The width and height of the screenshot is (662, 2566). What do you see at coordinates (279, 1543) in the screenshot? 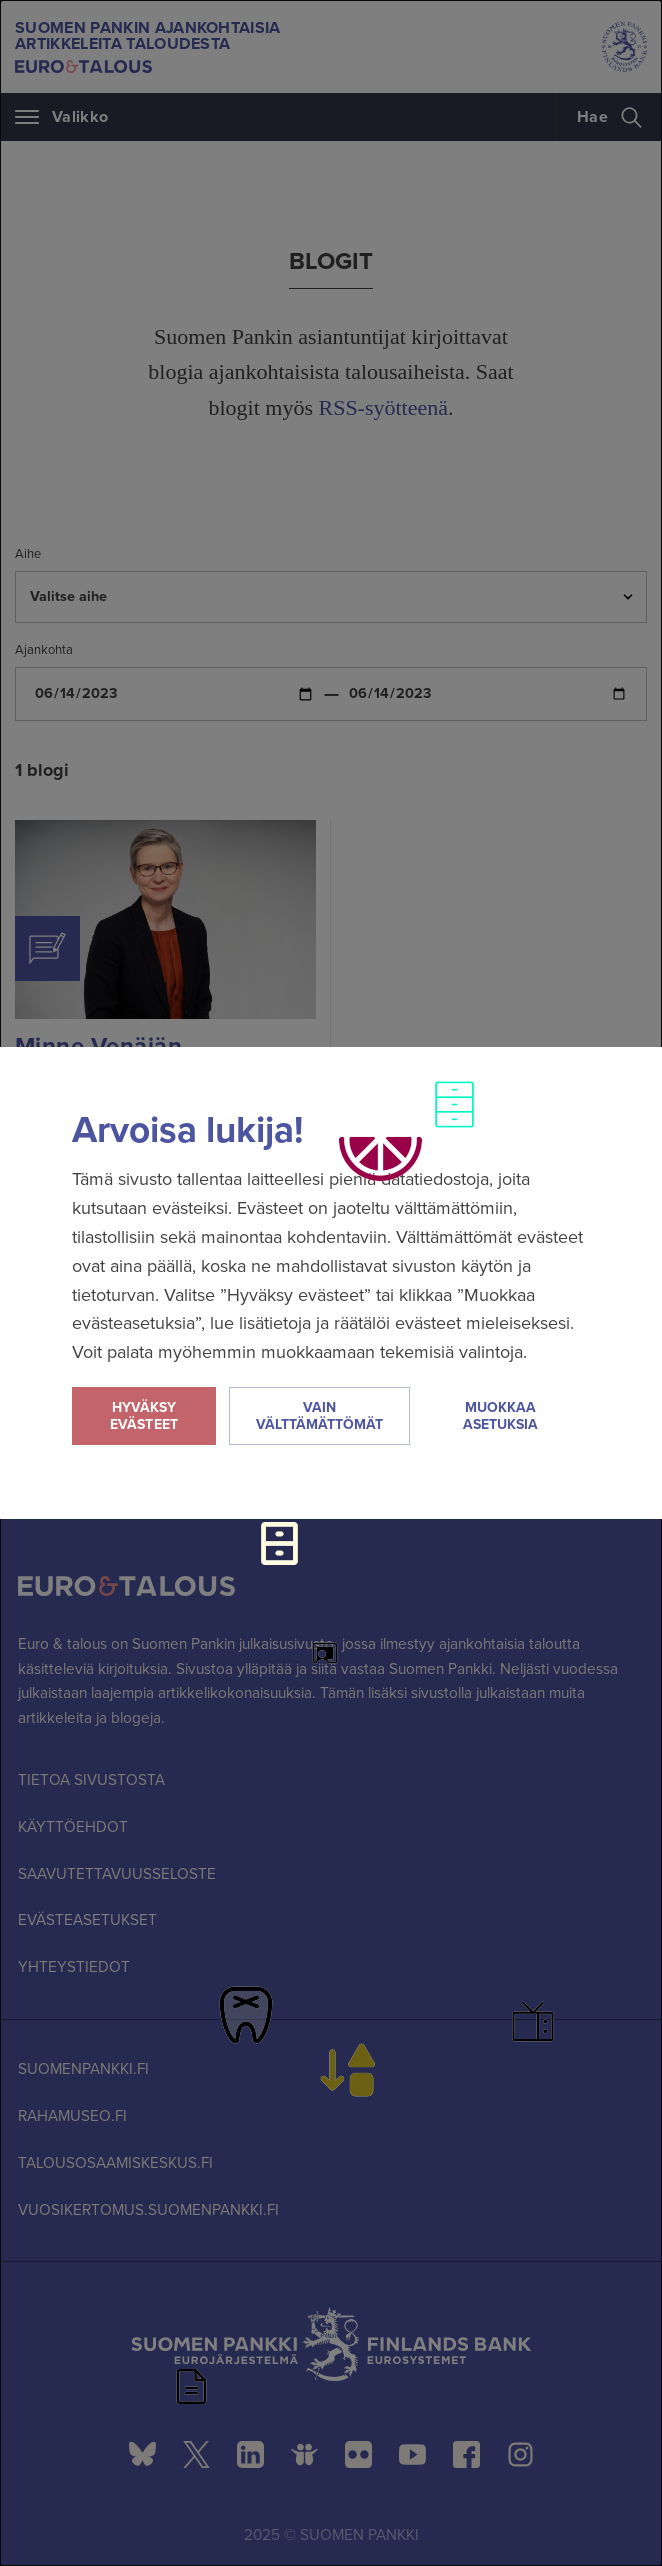
I see `browse furniture or home decor items` at bounding box center [279, 1543].